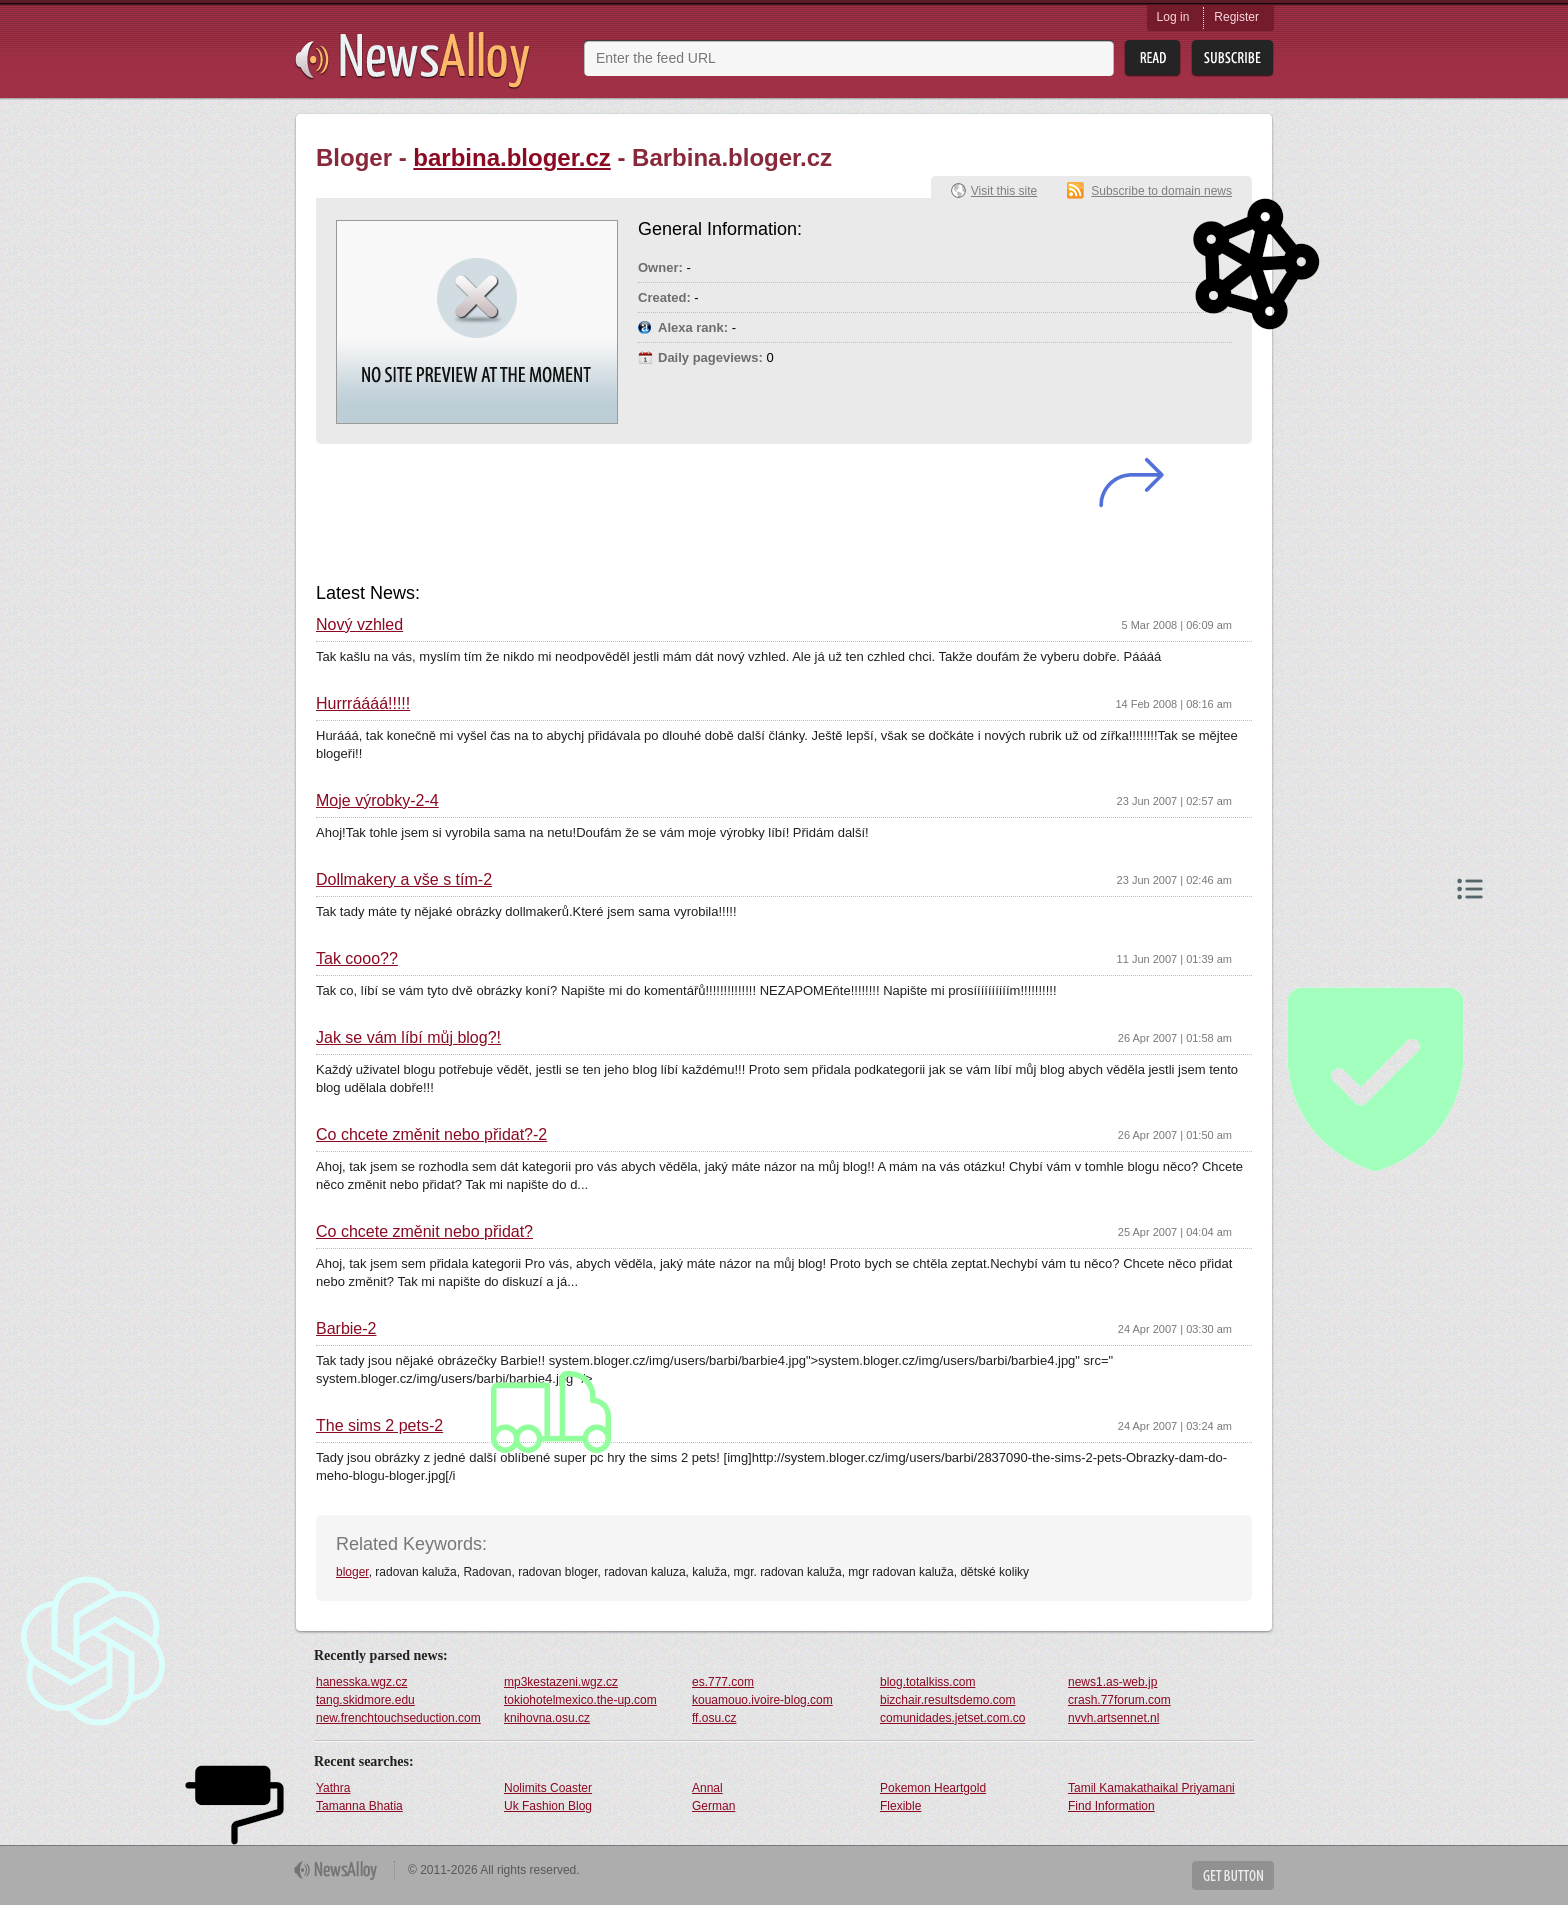 The width and height of the screenshot is (1568, 1905). Describe the element at coordinates (234, 1798) in the screenshot. I see `customize theme or appearance settings` at that location.